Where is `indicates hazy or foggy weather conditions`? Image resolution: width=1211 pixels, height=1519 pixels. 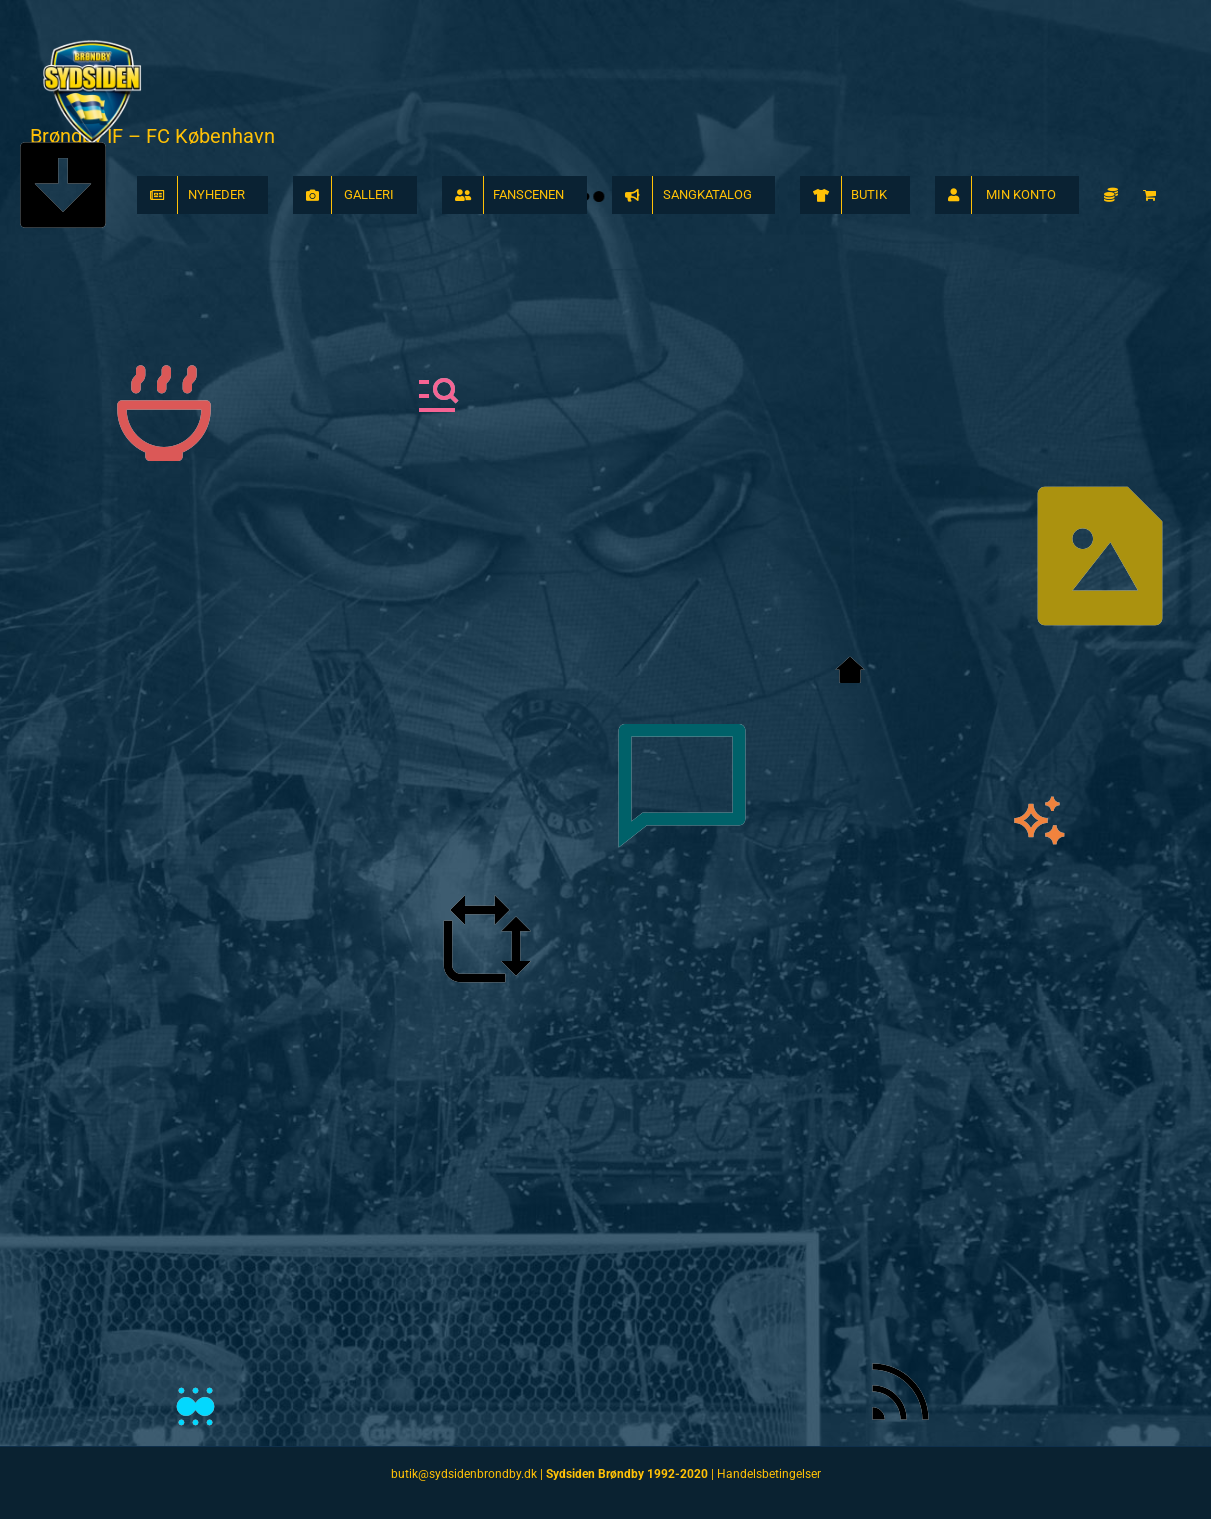 indicates hazy or foggy weather conditions is located at coordinates (195, 1406).